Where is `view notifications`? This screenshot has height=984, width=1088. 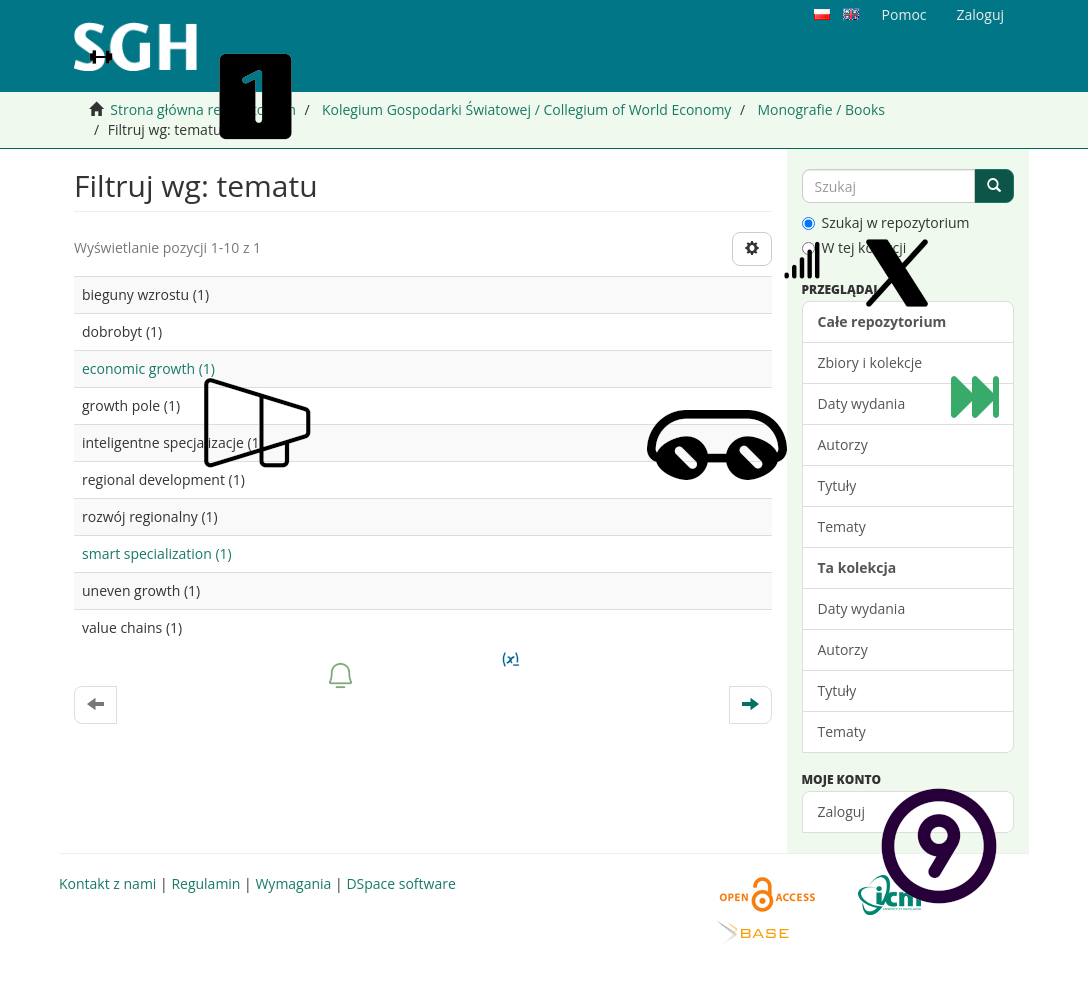 view notifications is located at coordinates (340, 675).